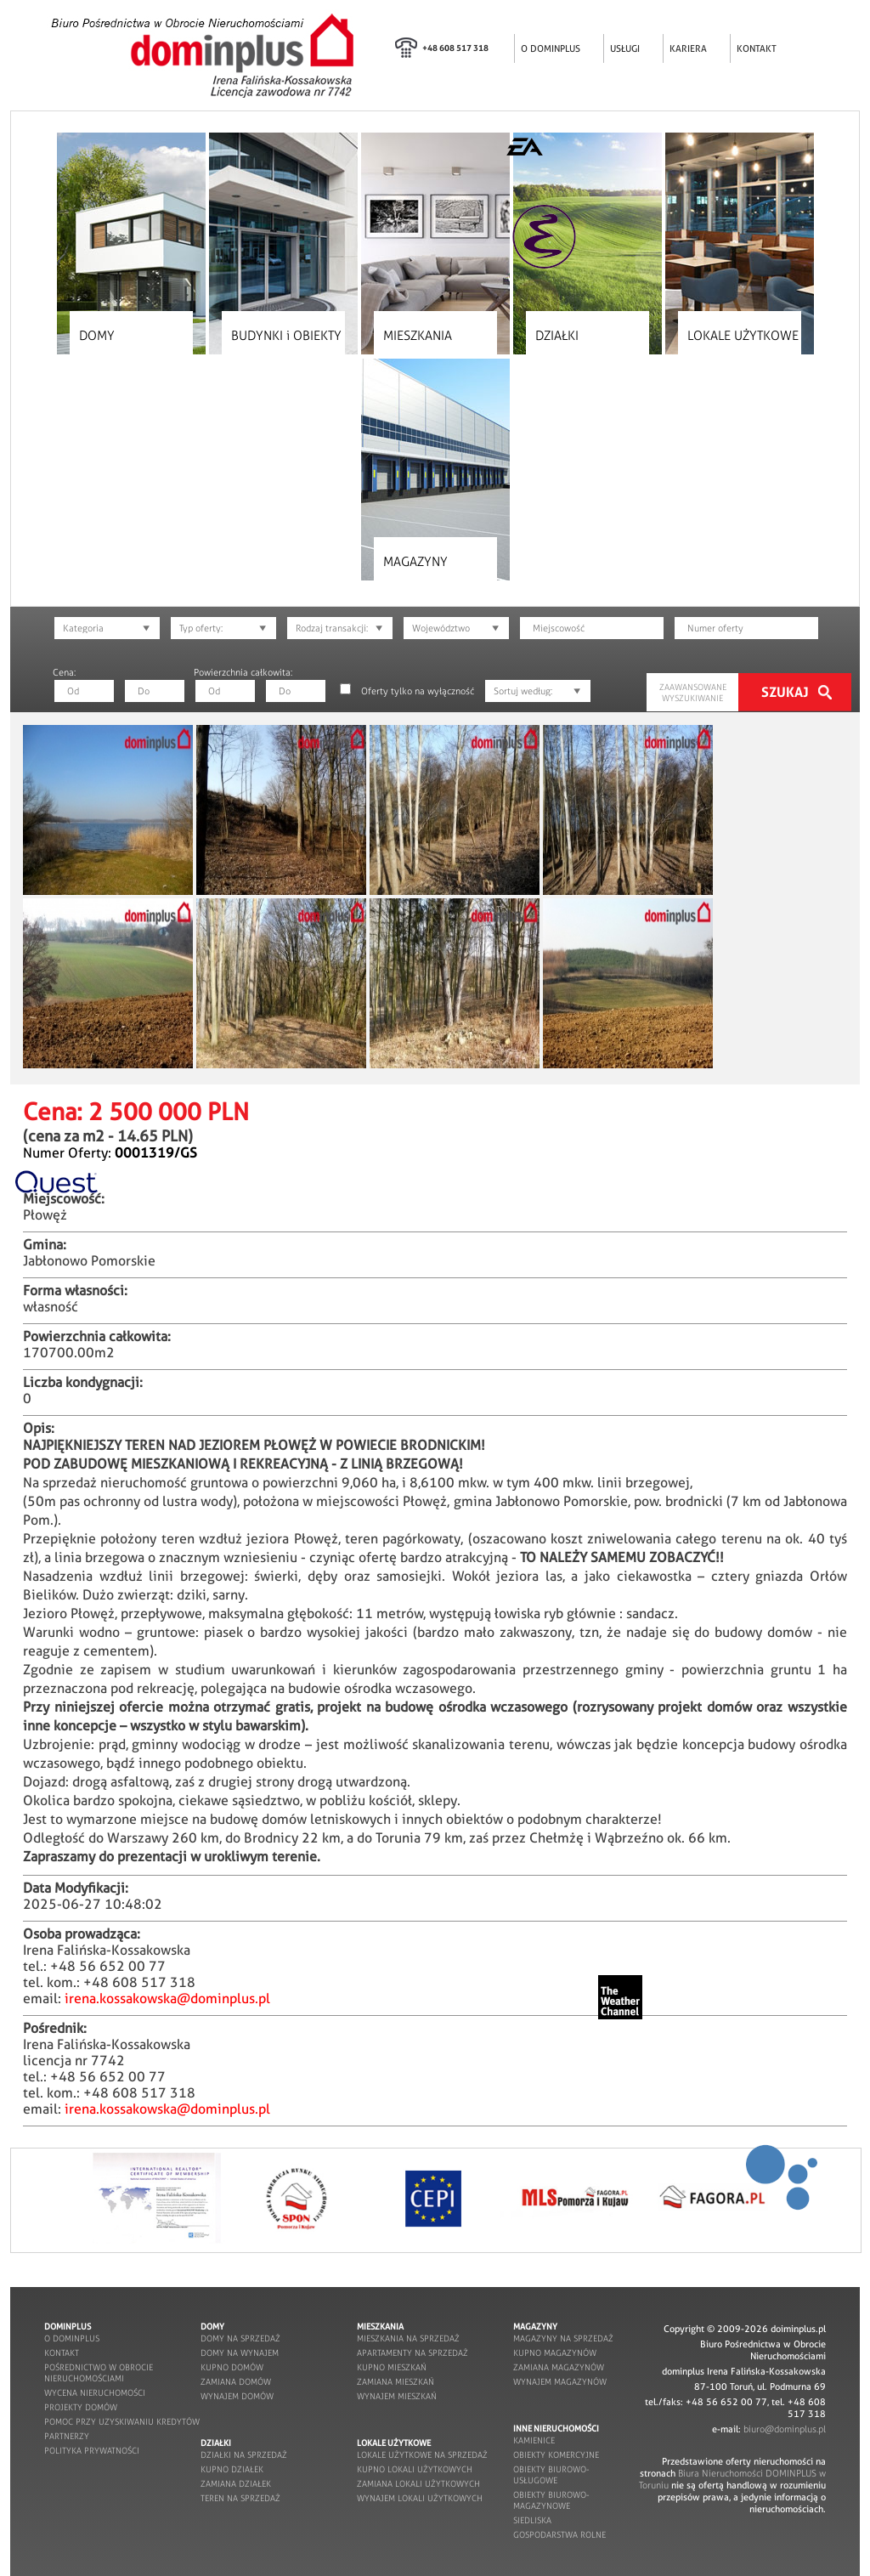 The image size is (870, 2576). What do you see at coordinates (544, 236) in the screenshot?
I see `open gnu emacs text editor` at bounding box center [544, 236].